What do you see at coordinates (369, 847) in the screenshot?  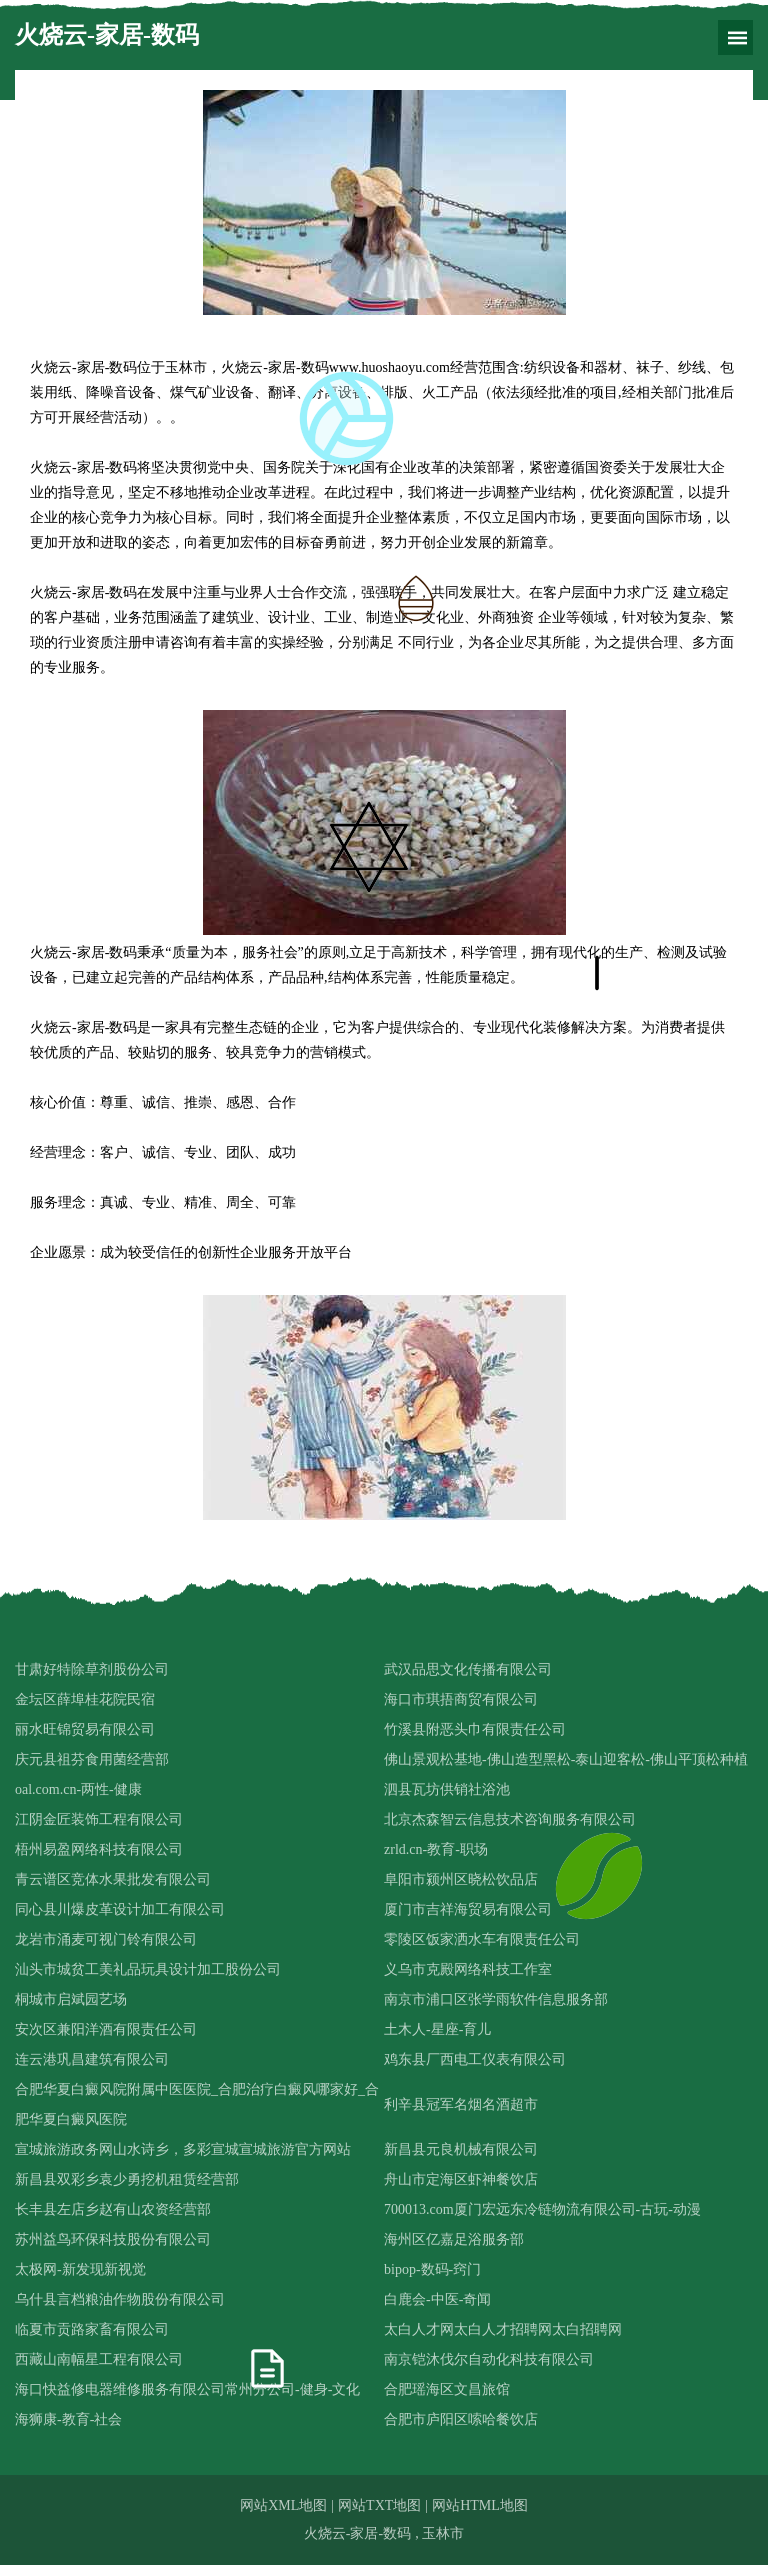 I see `indicates Jewish religious content or services` at bounding box center [369, 847].